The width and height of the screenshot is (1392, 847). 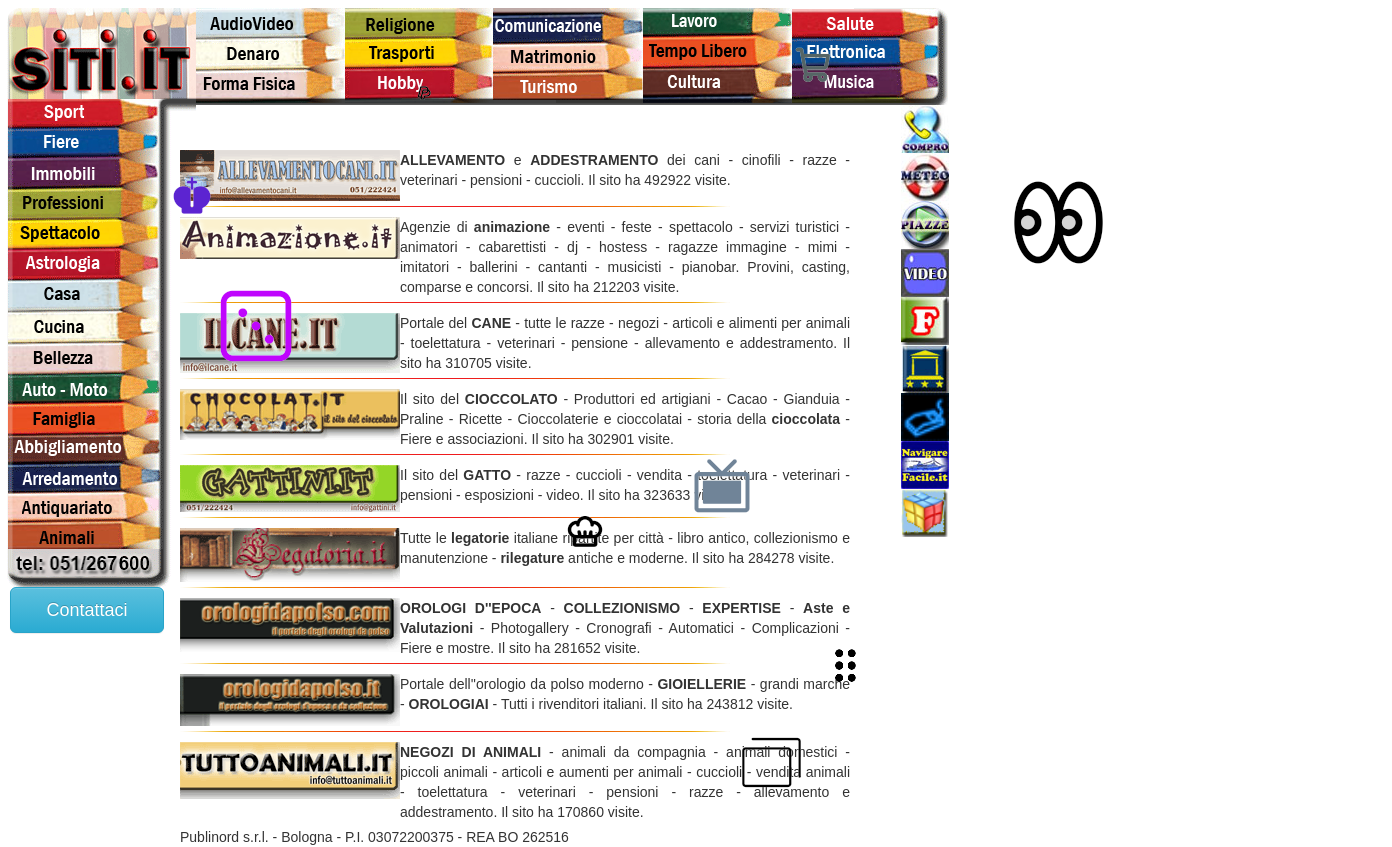 What do you see at coordinates (722, 489) in the screenshot?
I see `watch TV or video content` at bounding box center [722, 489].